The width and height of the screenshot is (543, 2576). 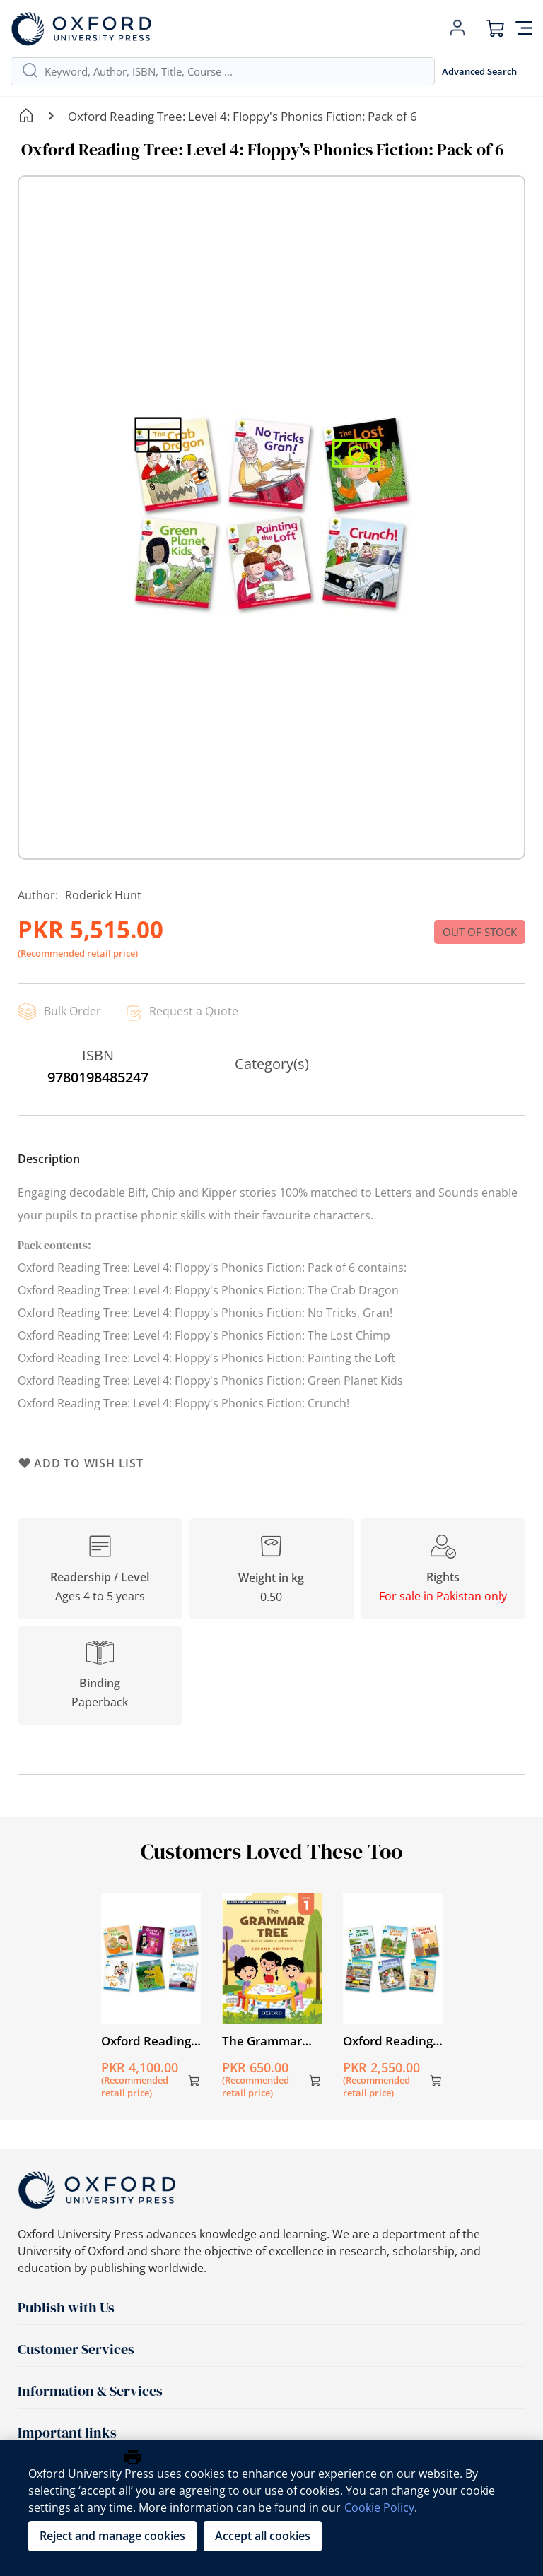 I want to click on view your account balance, so click(x=356, y=453).